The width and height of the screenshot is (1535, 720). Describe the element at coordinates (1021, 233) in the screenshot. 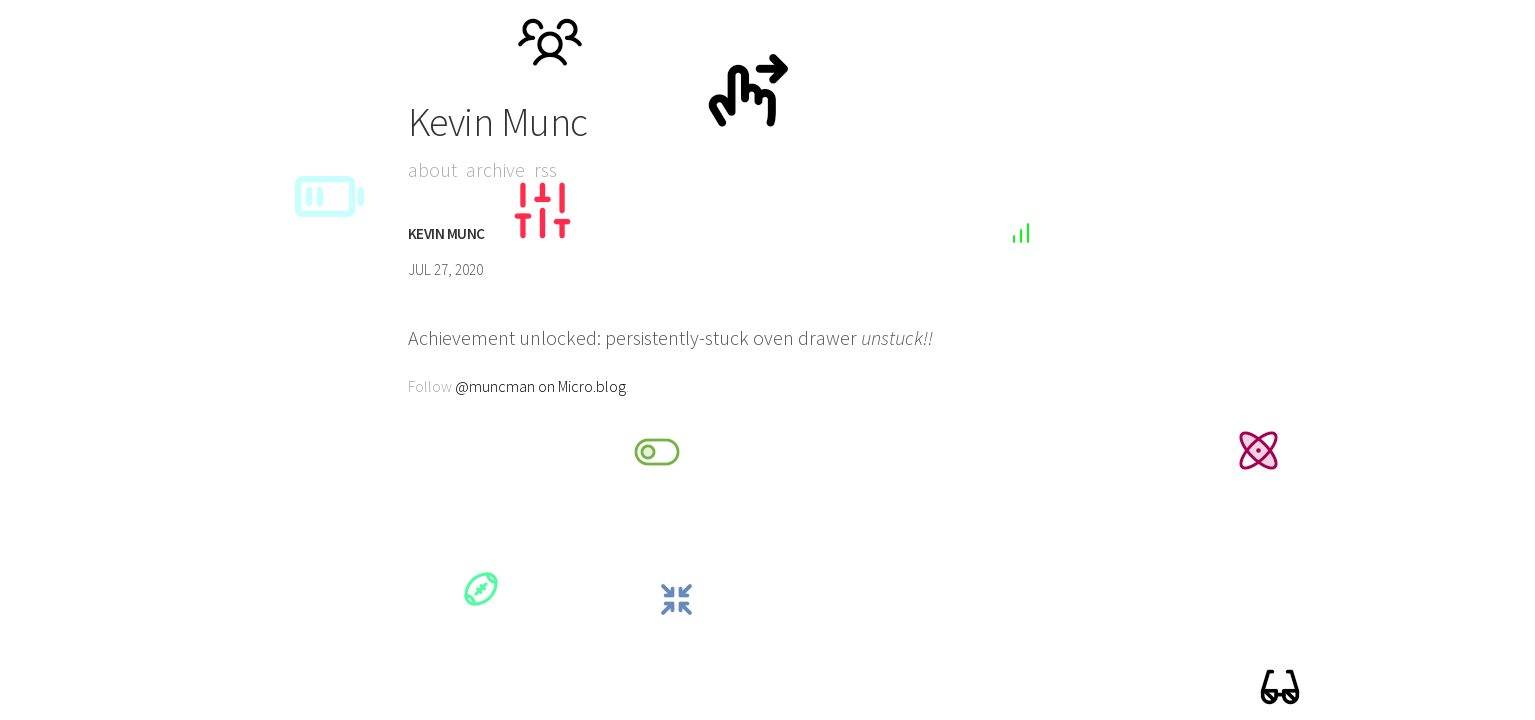

I see `view growth or progress statistics` at that location.